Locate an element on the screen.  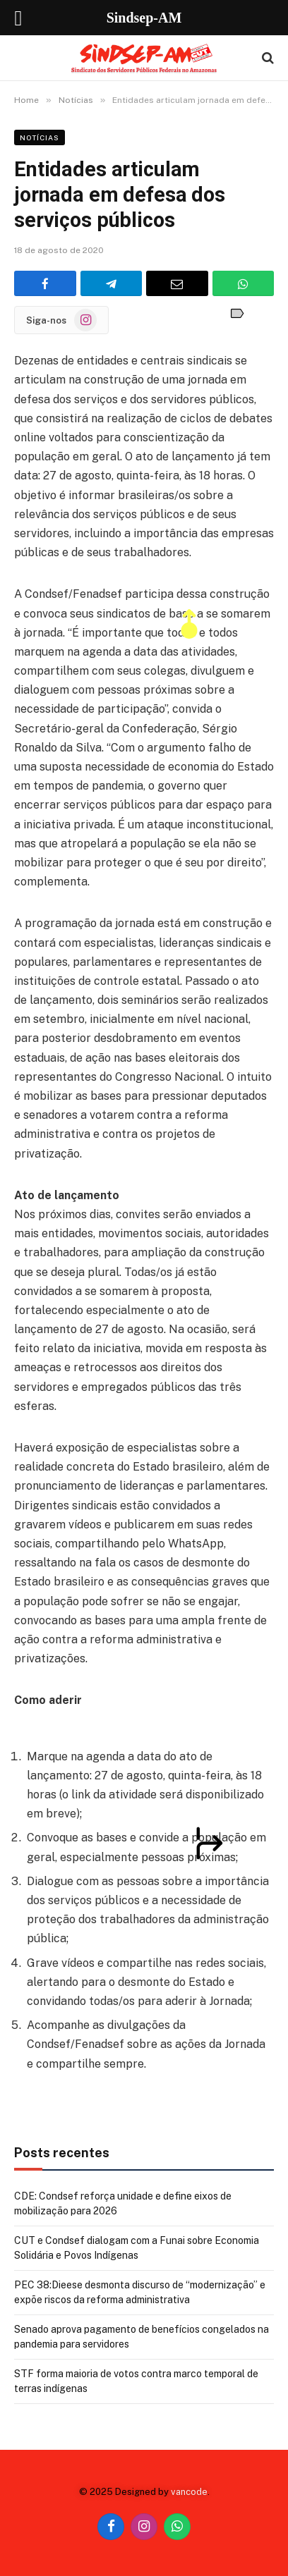
add a tag or label to an item is located at coordinates (236, 313).